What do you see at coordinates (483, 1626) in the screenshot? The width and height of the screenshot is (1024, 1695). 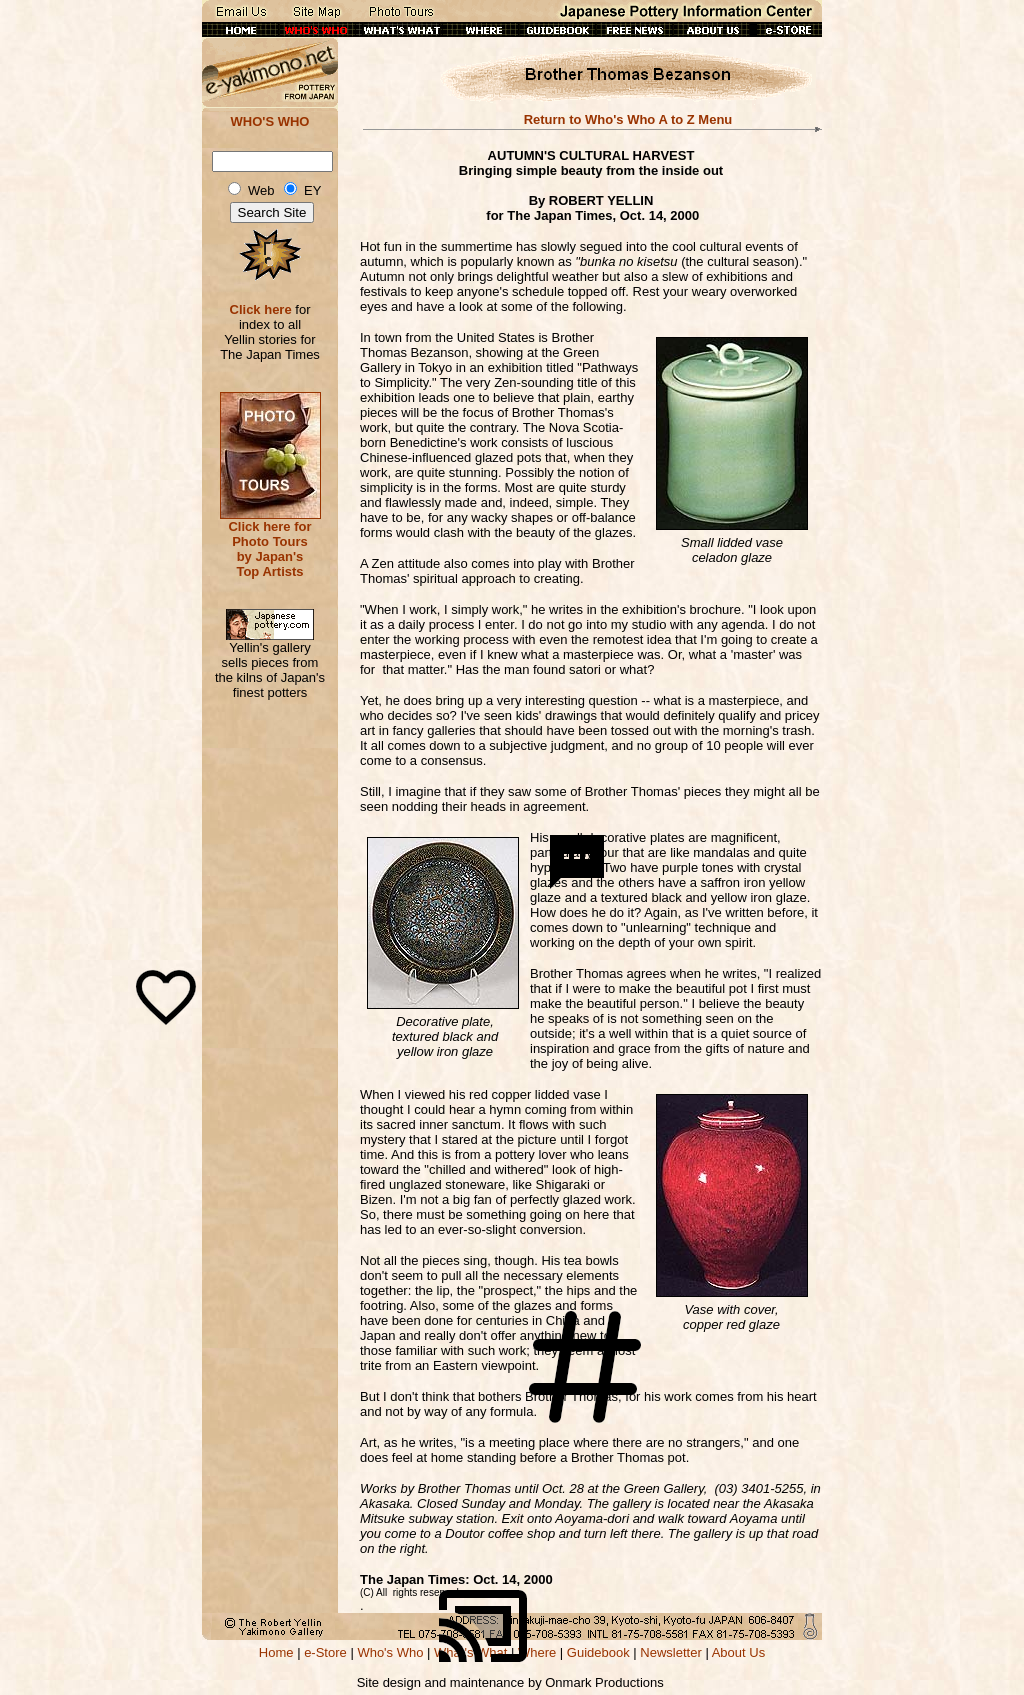 I see `indicates active casting to a connected device` at bounding box center [483, 1626].